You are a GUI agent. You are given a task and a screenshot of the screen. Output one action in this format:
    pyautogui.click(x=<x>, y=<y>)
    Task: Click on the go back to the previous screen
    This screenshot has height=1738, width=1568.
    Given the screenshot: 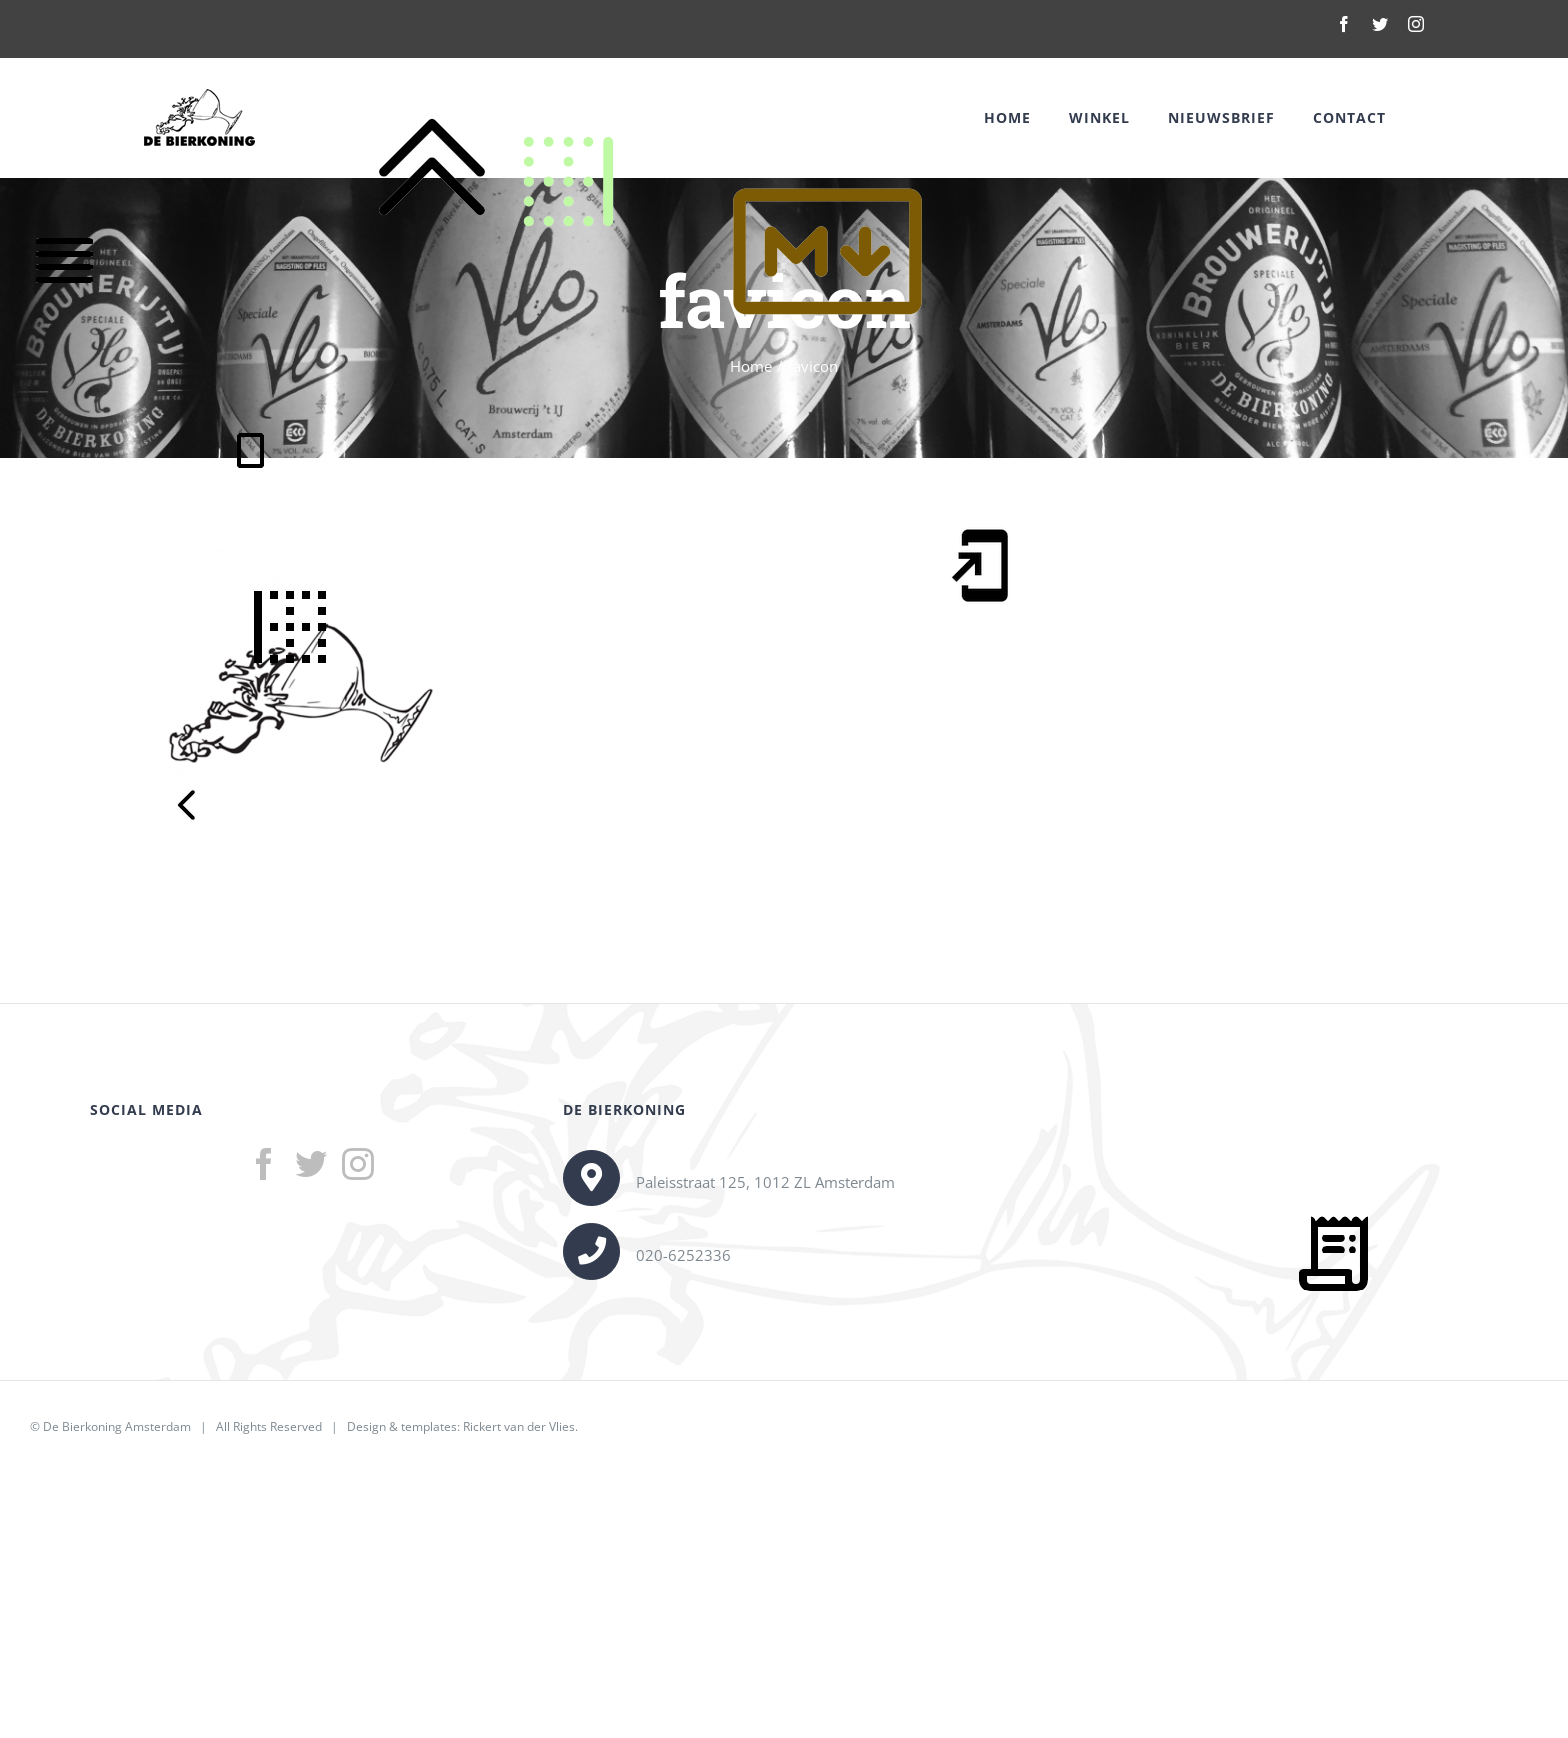 What is the action you would take?
    pyautogui.click(x=187, y=805)
    